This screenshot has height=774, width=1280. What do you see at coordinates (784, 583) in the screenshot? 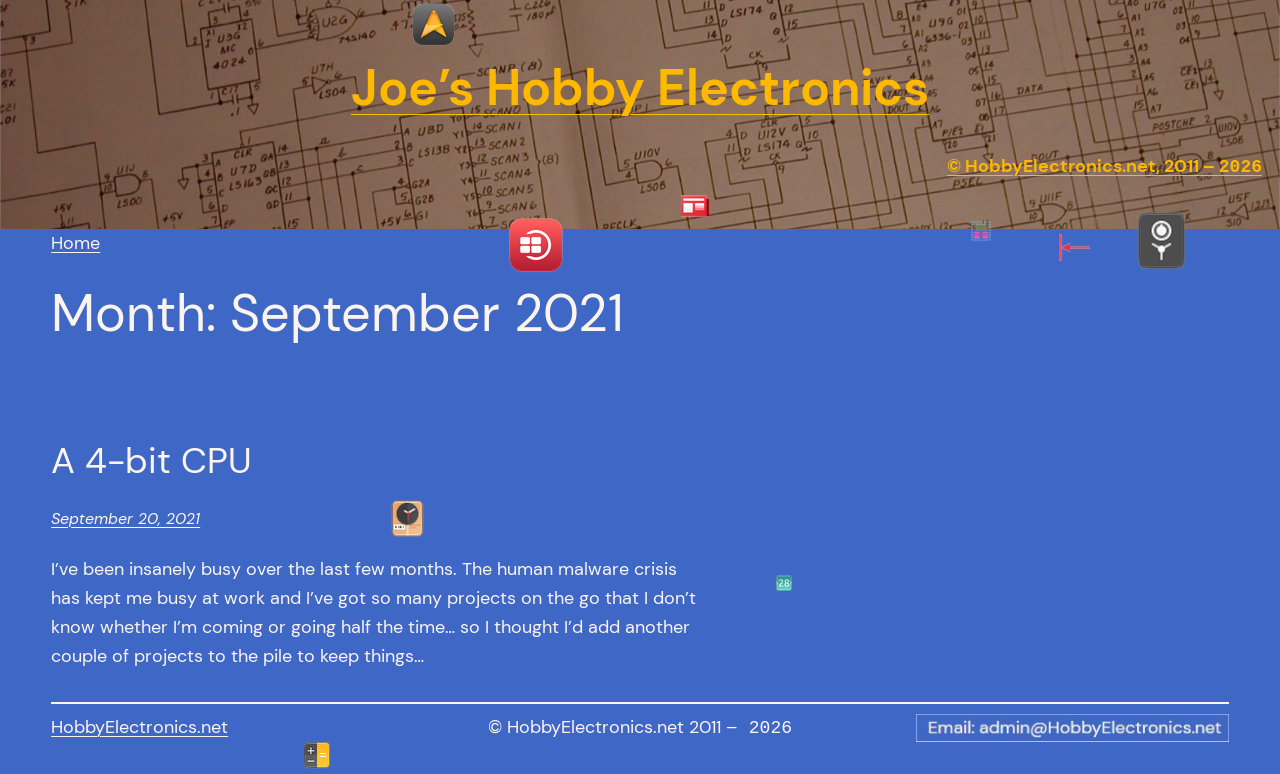
I see `open the calendar app` at bounding box center [784, 583].